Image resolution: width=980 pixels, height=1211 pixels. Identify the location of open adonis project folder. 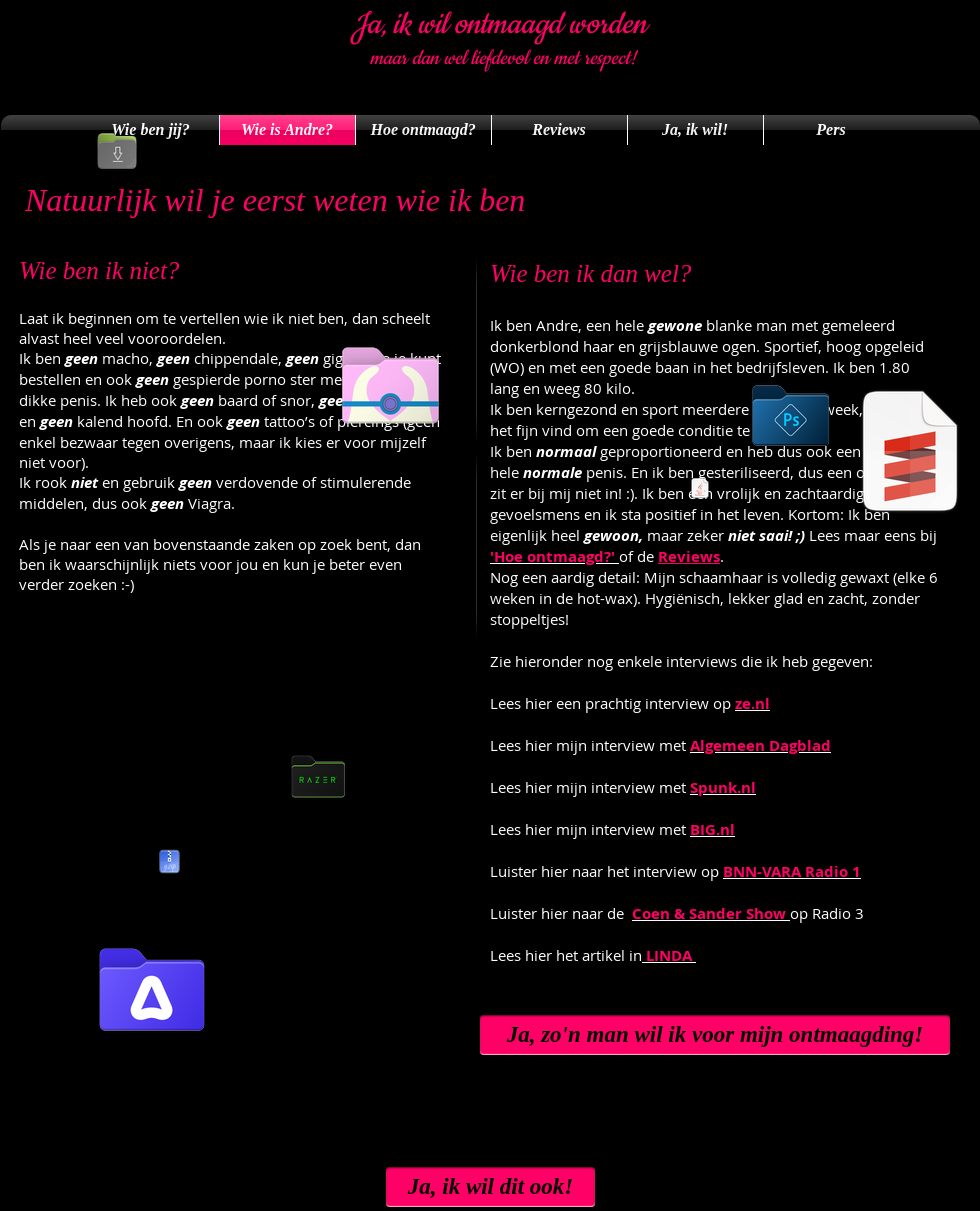
(151, 992).